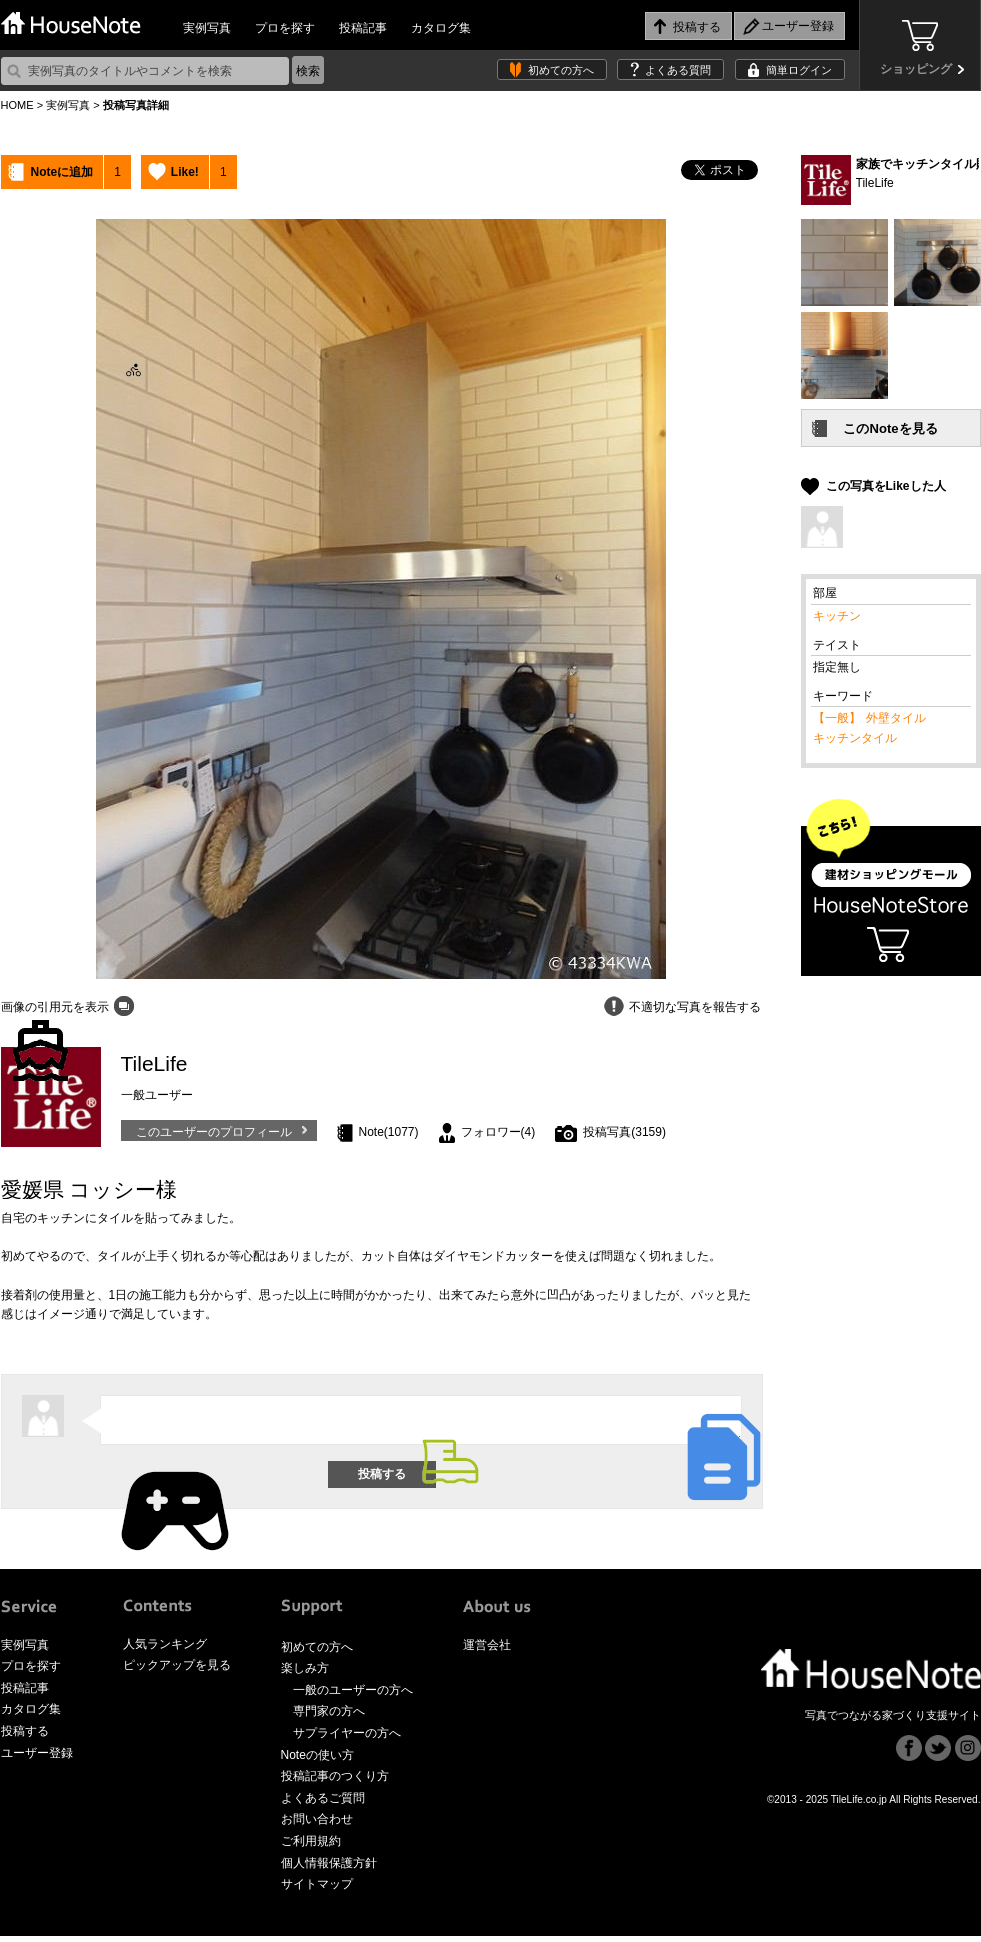 The height and width of the screenshot is (1942, 981). Describe the element at coordinates (448, 1461) in the screenshot. I see `select footwear or boot category` at that location.